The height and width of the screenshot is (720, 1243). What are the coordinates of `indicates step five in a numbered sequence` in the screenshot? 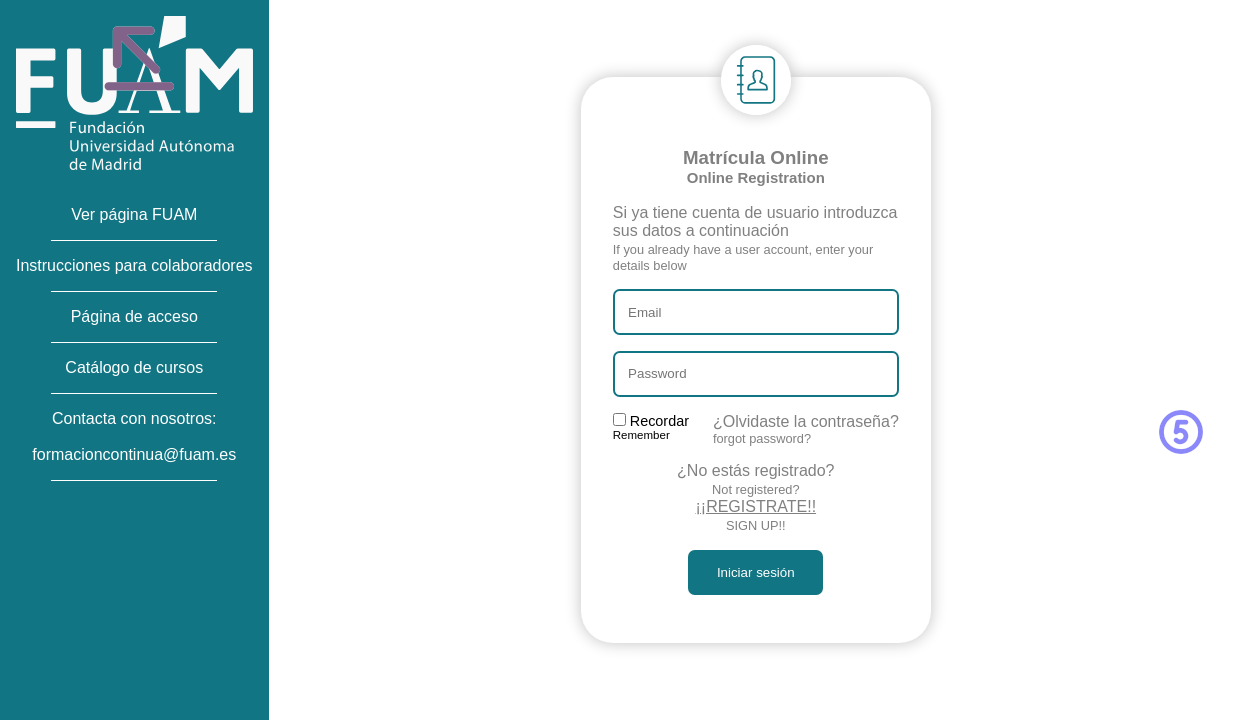 It's located at (1181, 432).